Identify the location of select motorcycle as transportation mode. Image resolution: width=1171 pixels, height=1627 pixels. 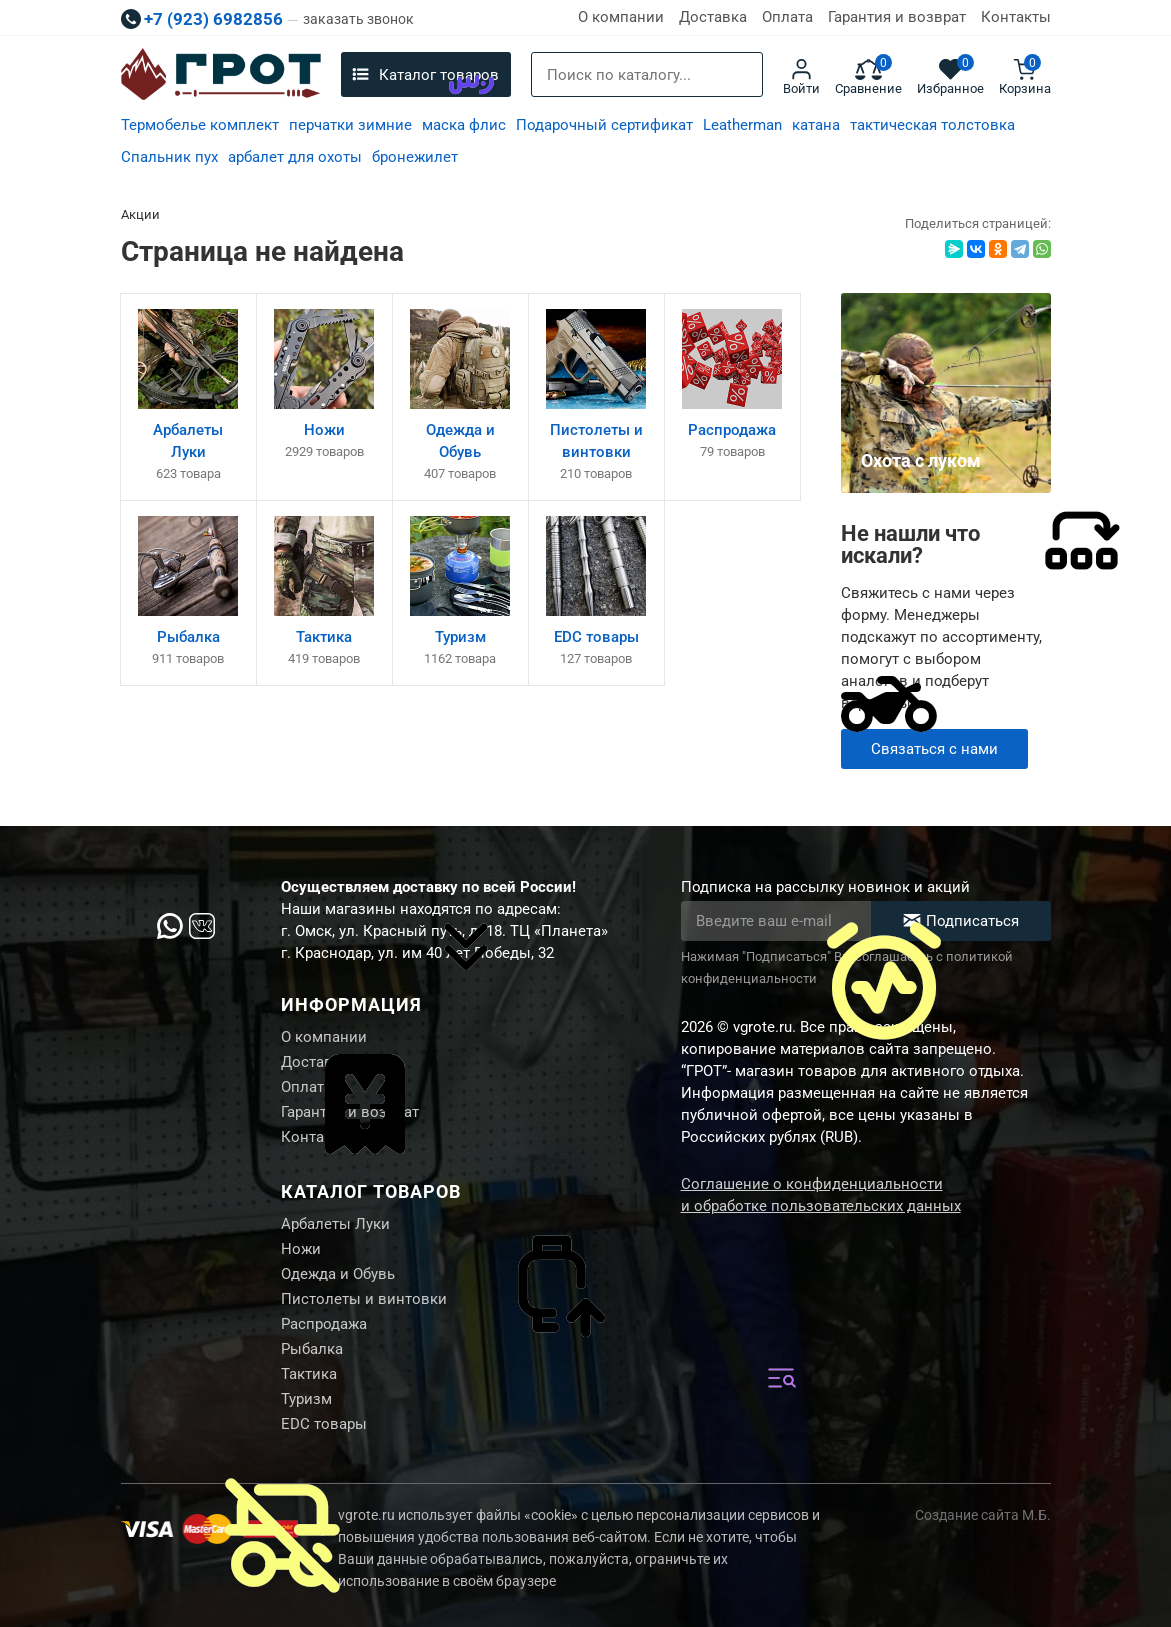
(889, 704).